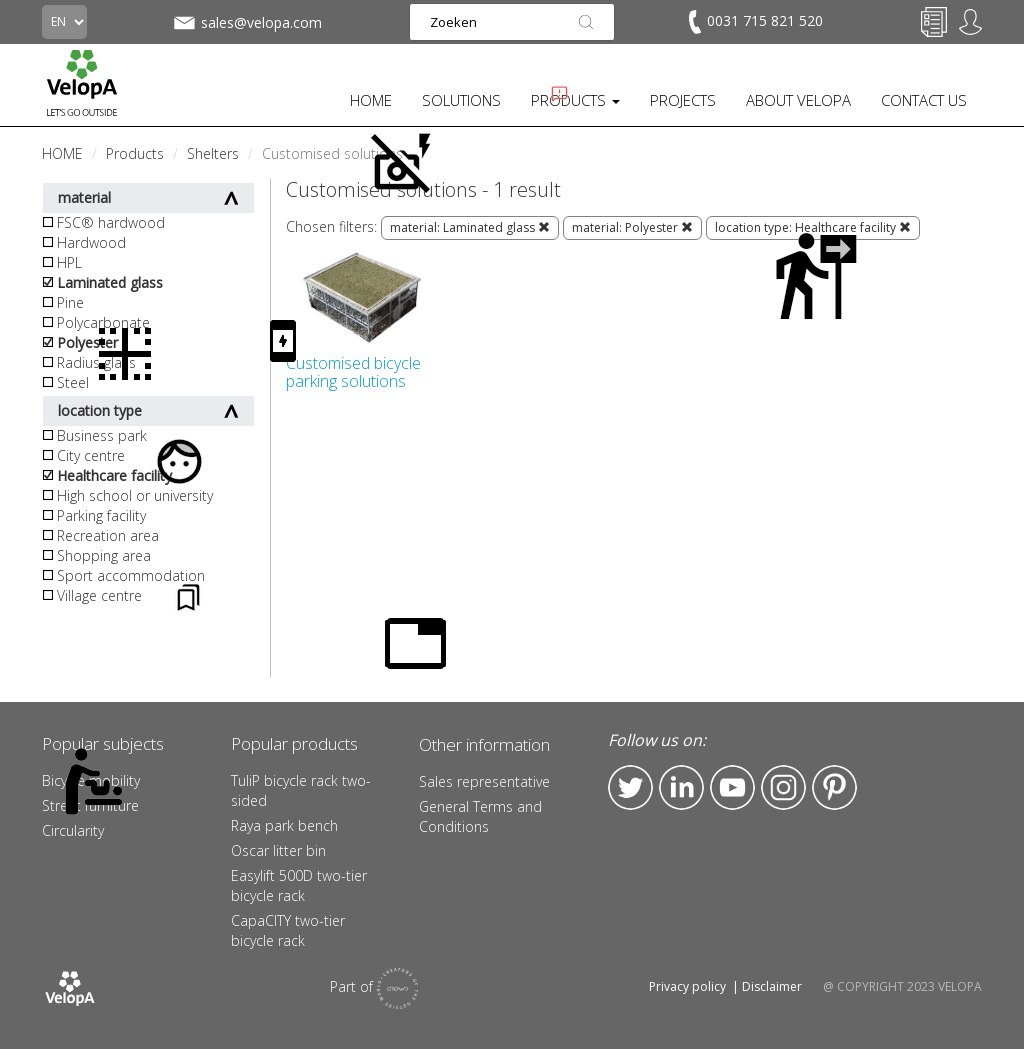 The image size is (1024, 1049). I want to click on follow directional signage or wayfinding, so click(818, 276).